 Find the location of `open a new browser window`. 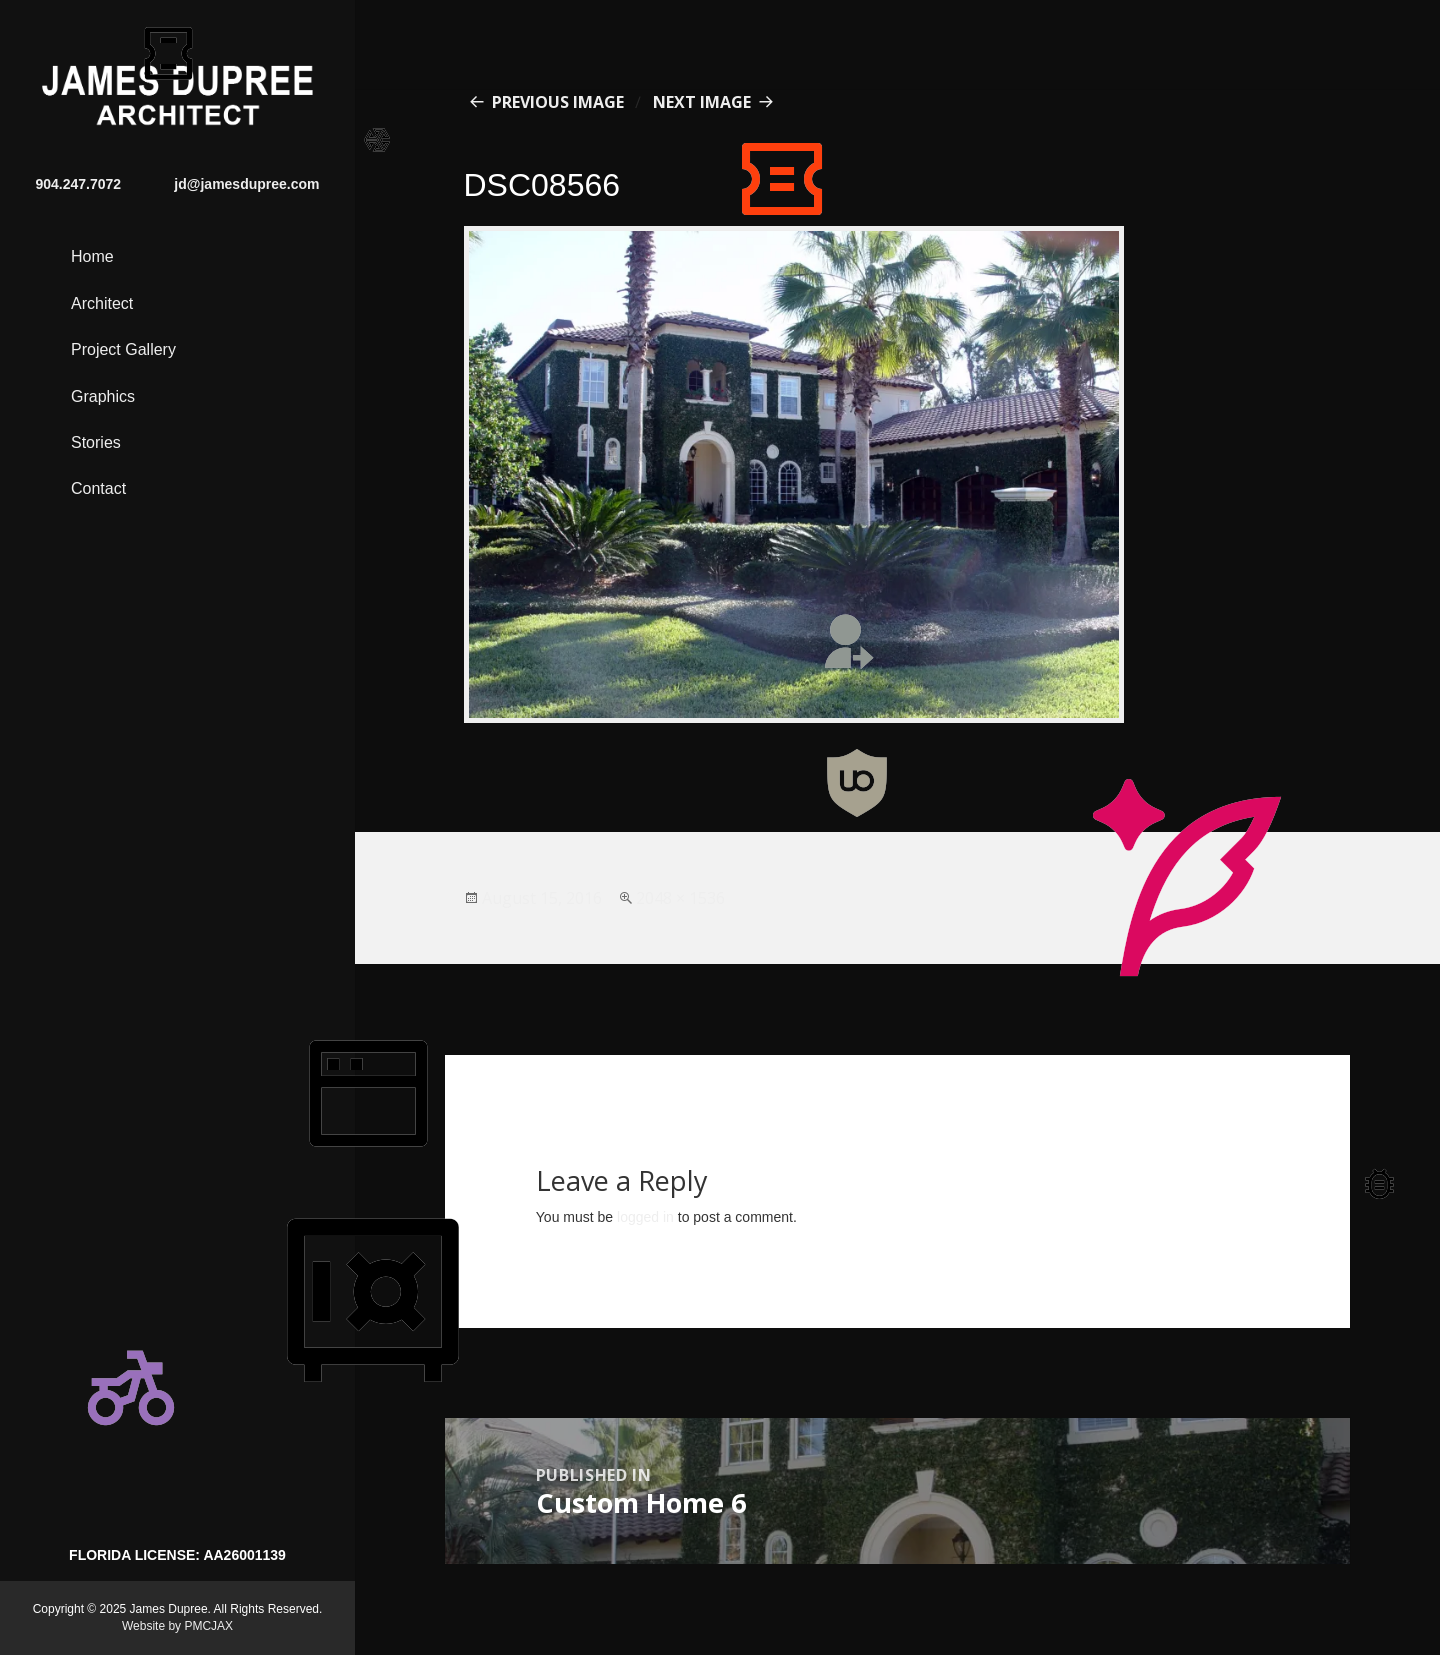

open a new browser window is located at coordinates (368, 1093).